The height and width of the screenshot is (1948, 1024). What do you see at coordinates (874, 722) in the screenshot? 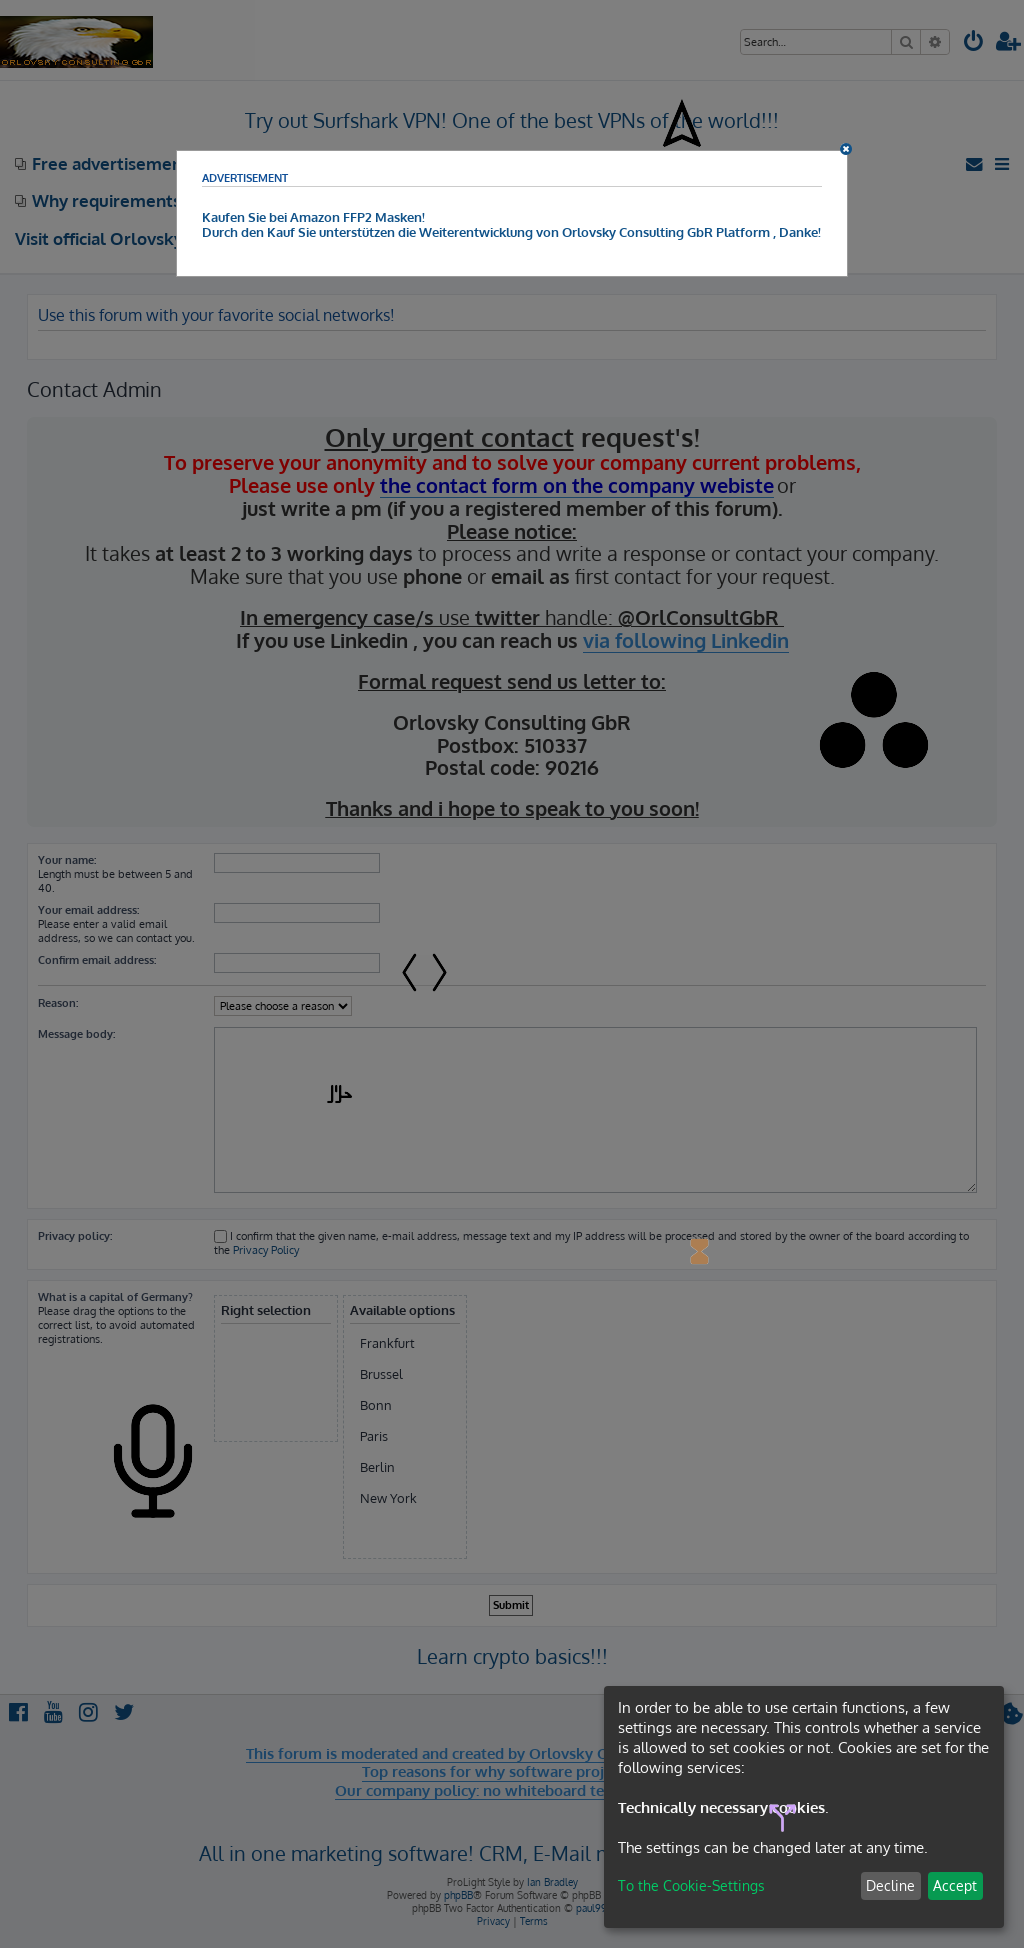
I see `view grouped items or collections` at bounding box center [874, 722].